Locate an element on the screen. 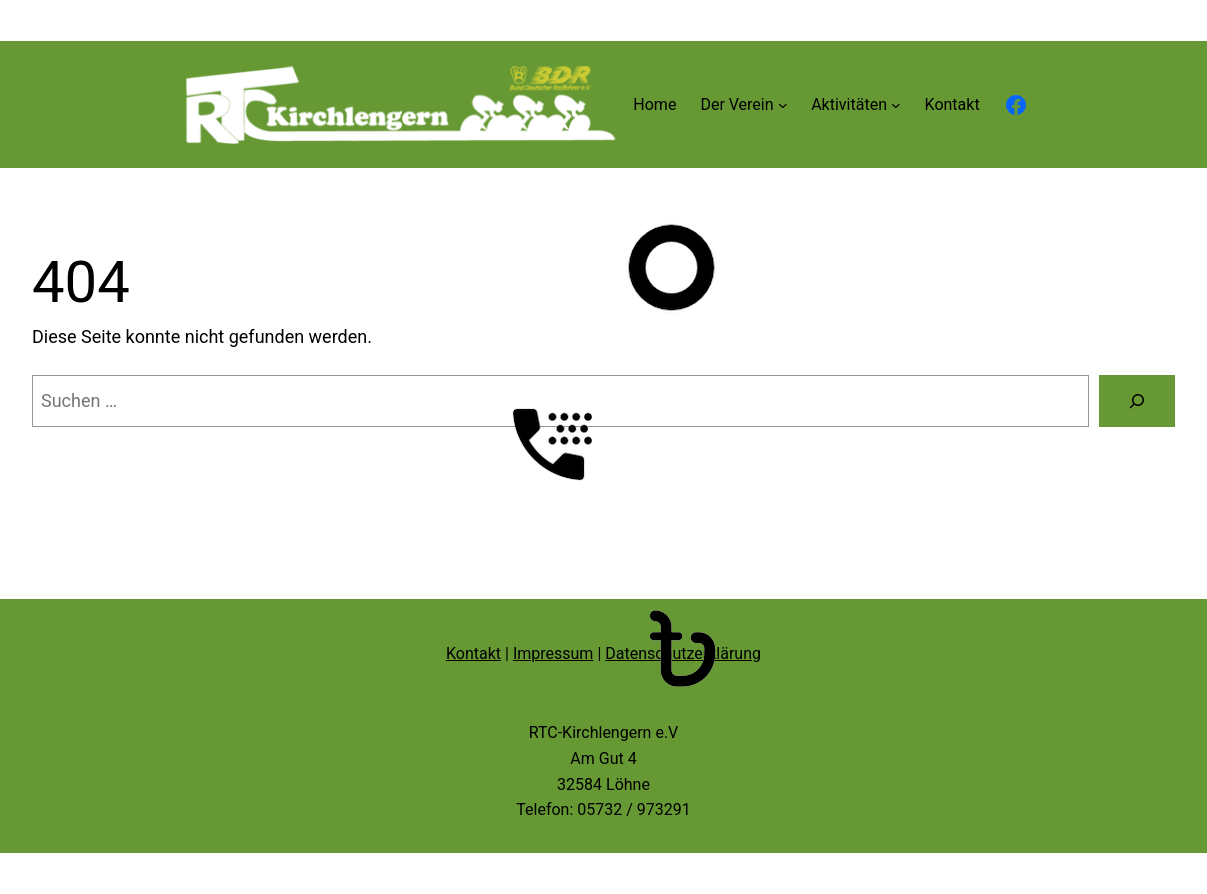 The height and width of the screenshot is (894, 1207). access TTY/text telephone services is located at coordinates (552, 444).